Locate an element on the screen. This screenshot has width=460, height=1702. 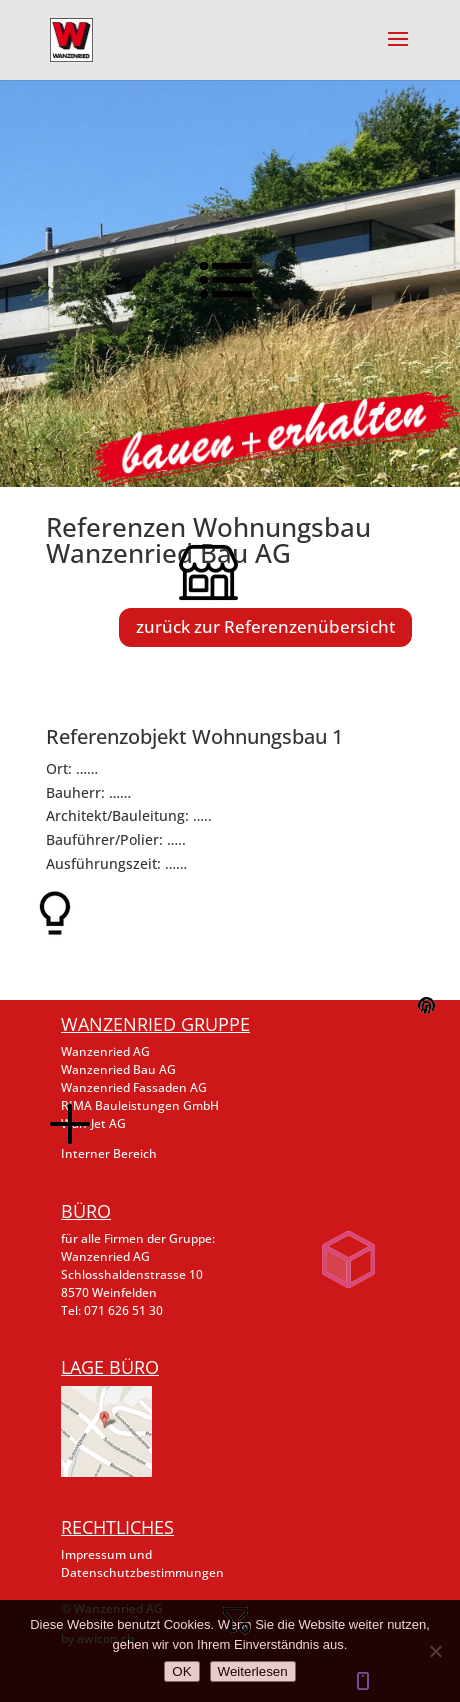
authenticate with fingerprint is located at coordinates (426, 1005).